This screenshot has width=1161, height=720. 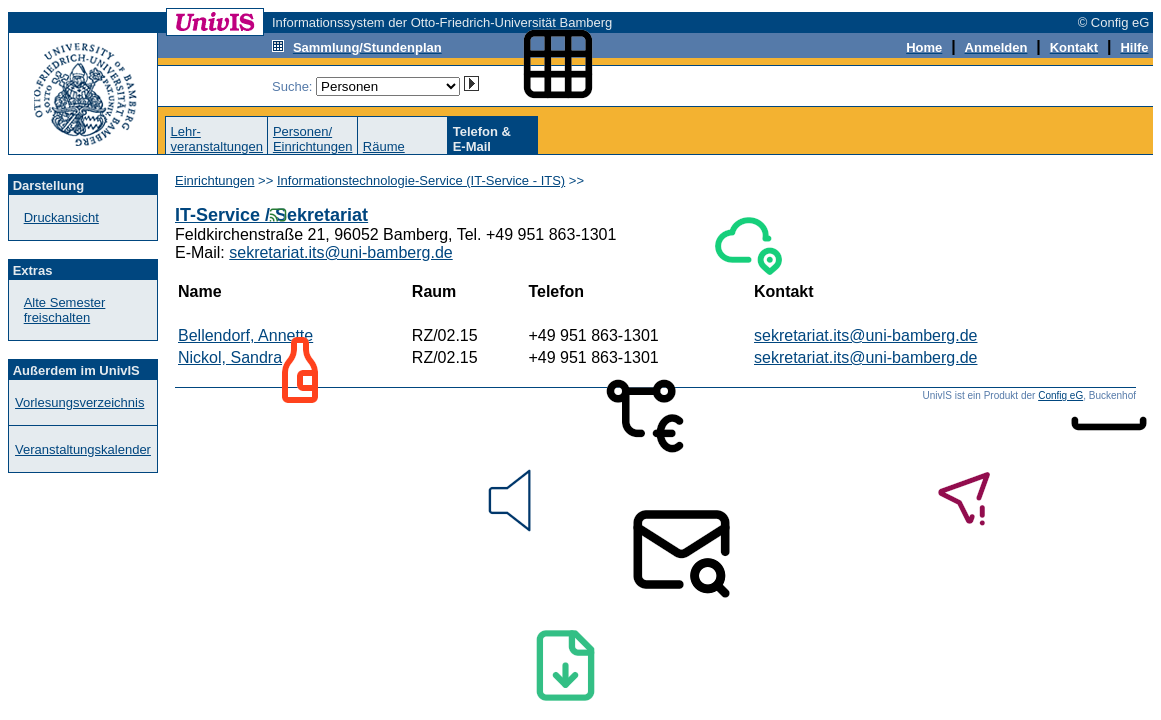 I want to click on insert a space character, so click(x=1109, y=403).